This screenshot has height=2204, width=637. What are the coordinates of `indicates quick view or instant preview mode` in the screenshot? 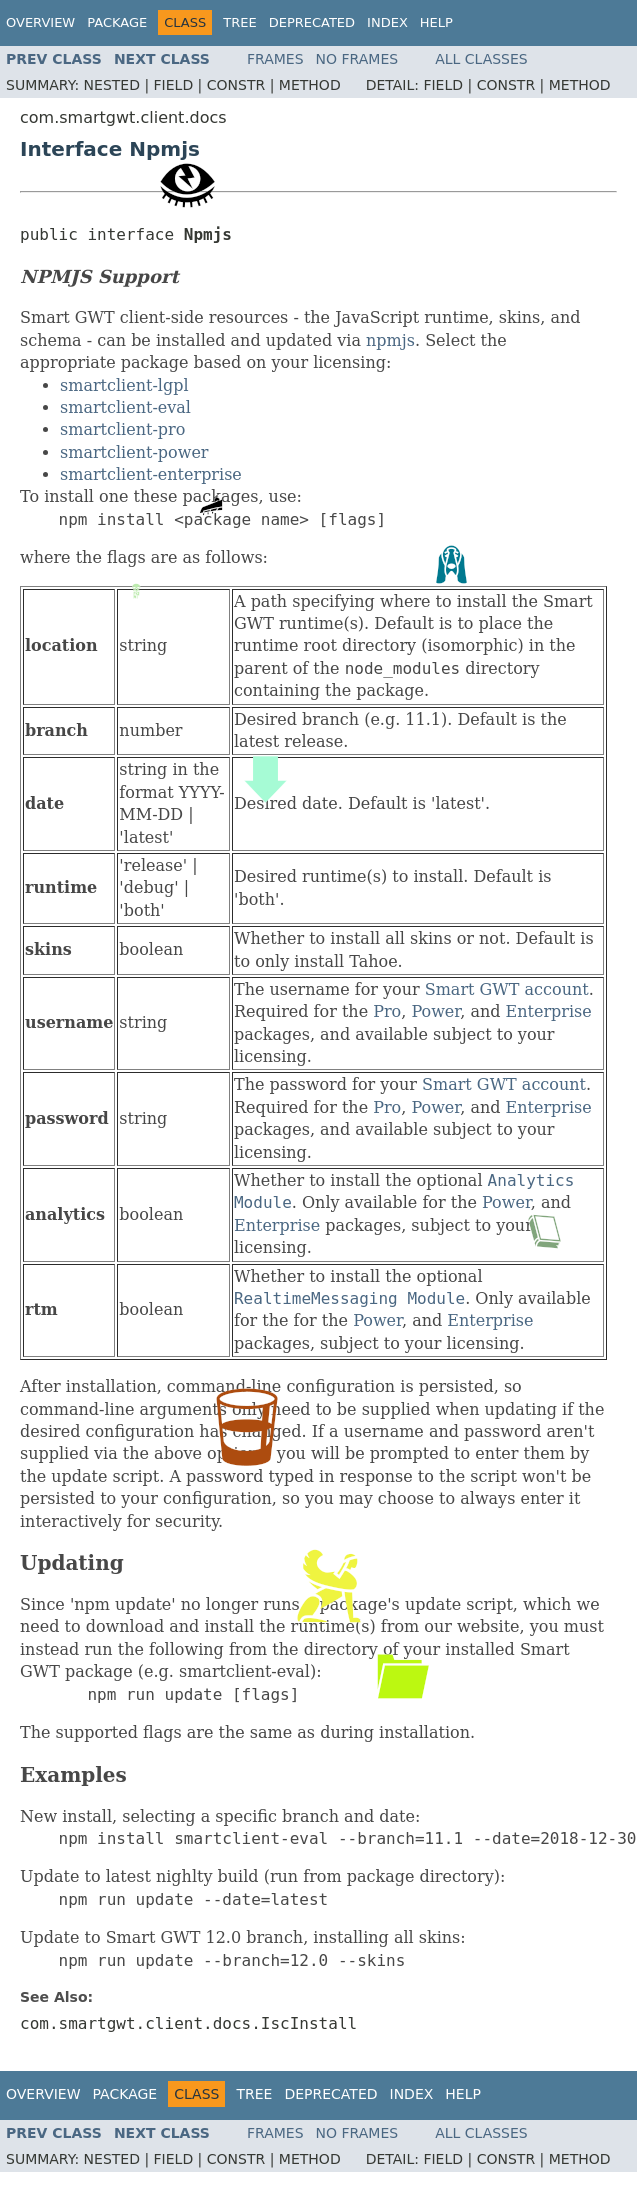 It's located at (187, 185).